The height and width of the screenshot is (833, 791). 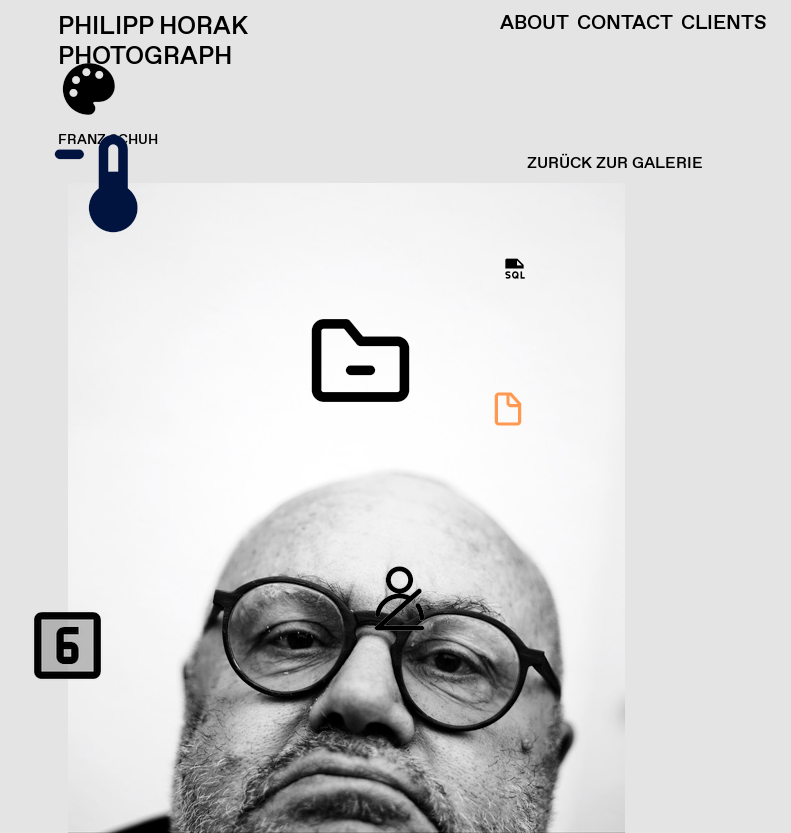 What do you see at coordinates (360, 360) in the screenshot?
I see `remove a folder` at bounding box center [360, 360].